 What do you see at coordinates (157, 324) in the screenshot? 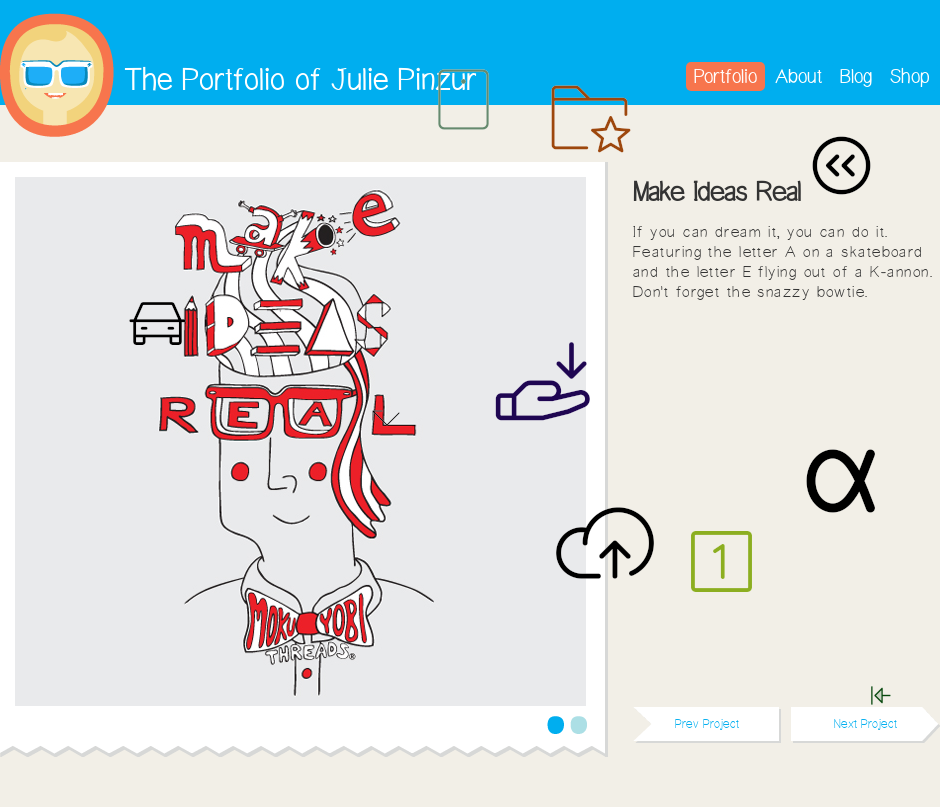
I see `access vehicle or transportation options` at bounding box center [157, 324].